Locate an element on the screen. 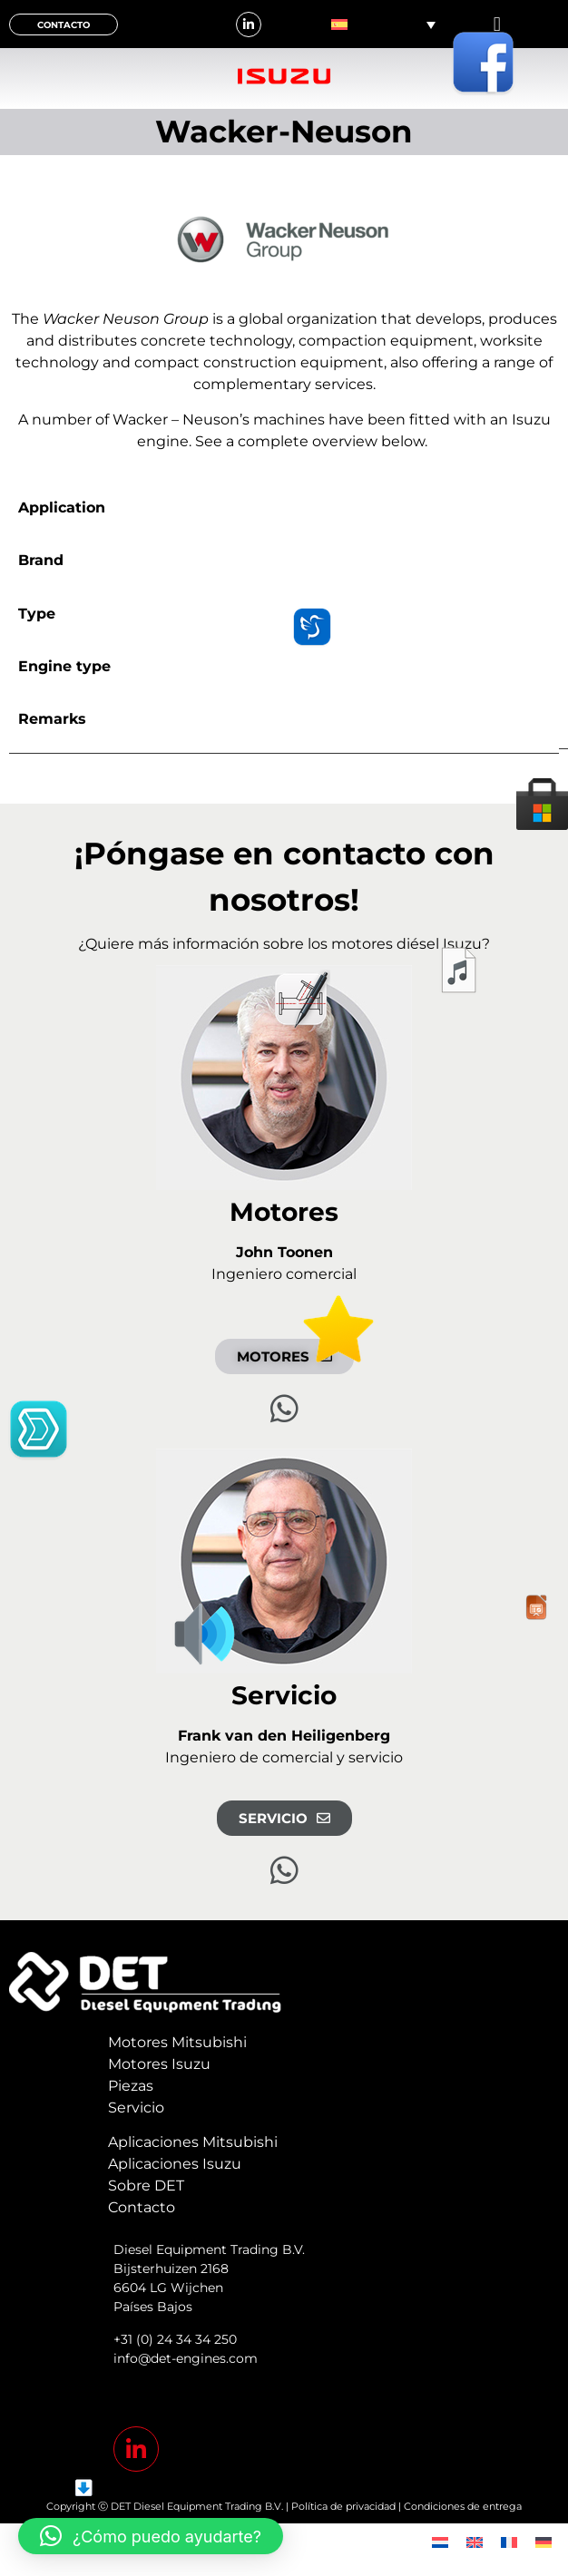  open QCAD drafting application is located at coordinates (300, 999).